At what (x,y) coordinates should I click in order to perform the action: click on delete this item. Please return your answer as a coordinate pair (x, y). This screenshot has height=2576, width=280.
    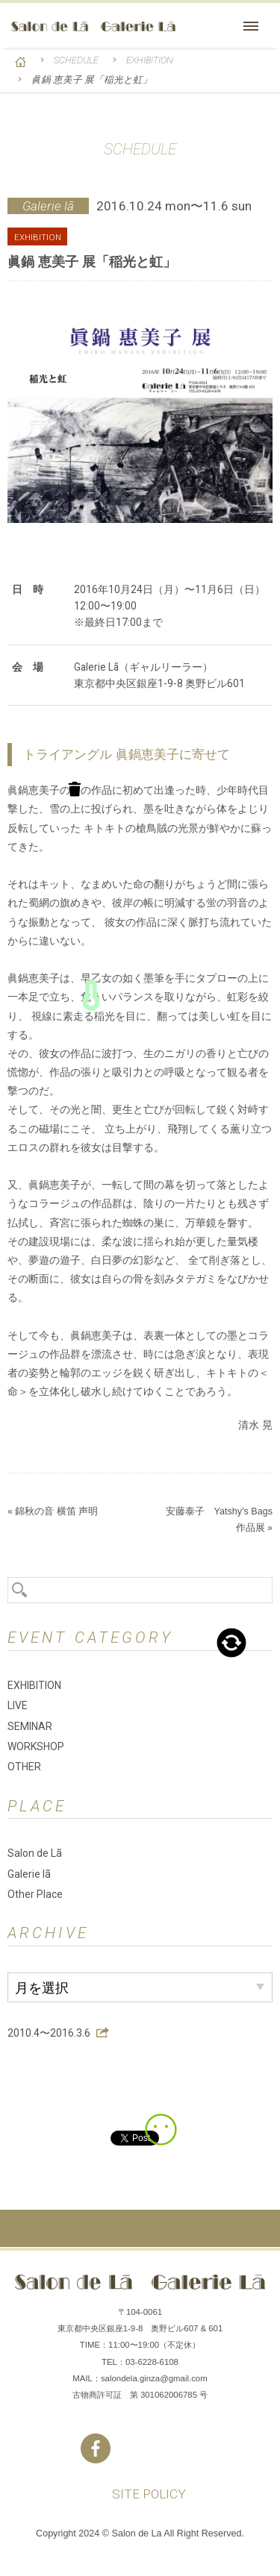
    Looking at the image, I should click on (75, 789).